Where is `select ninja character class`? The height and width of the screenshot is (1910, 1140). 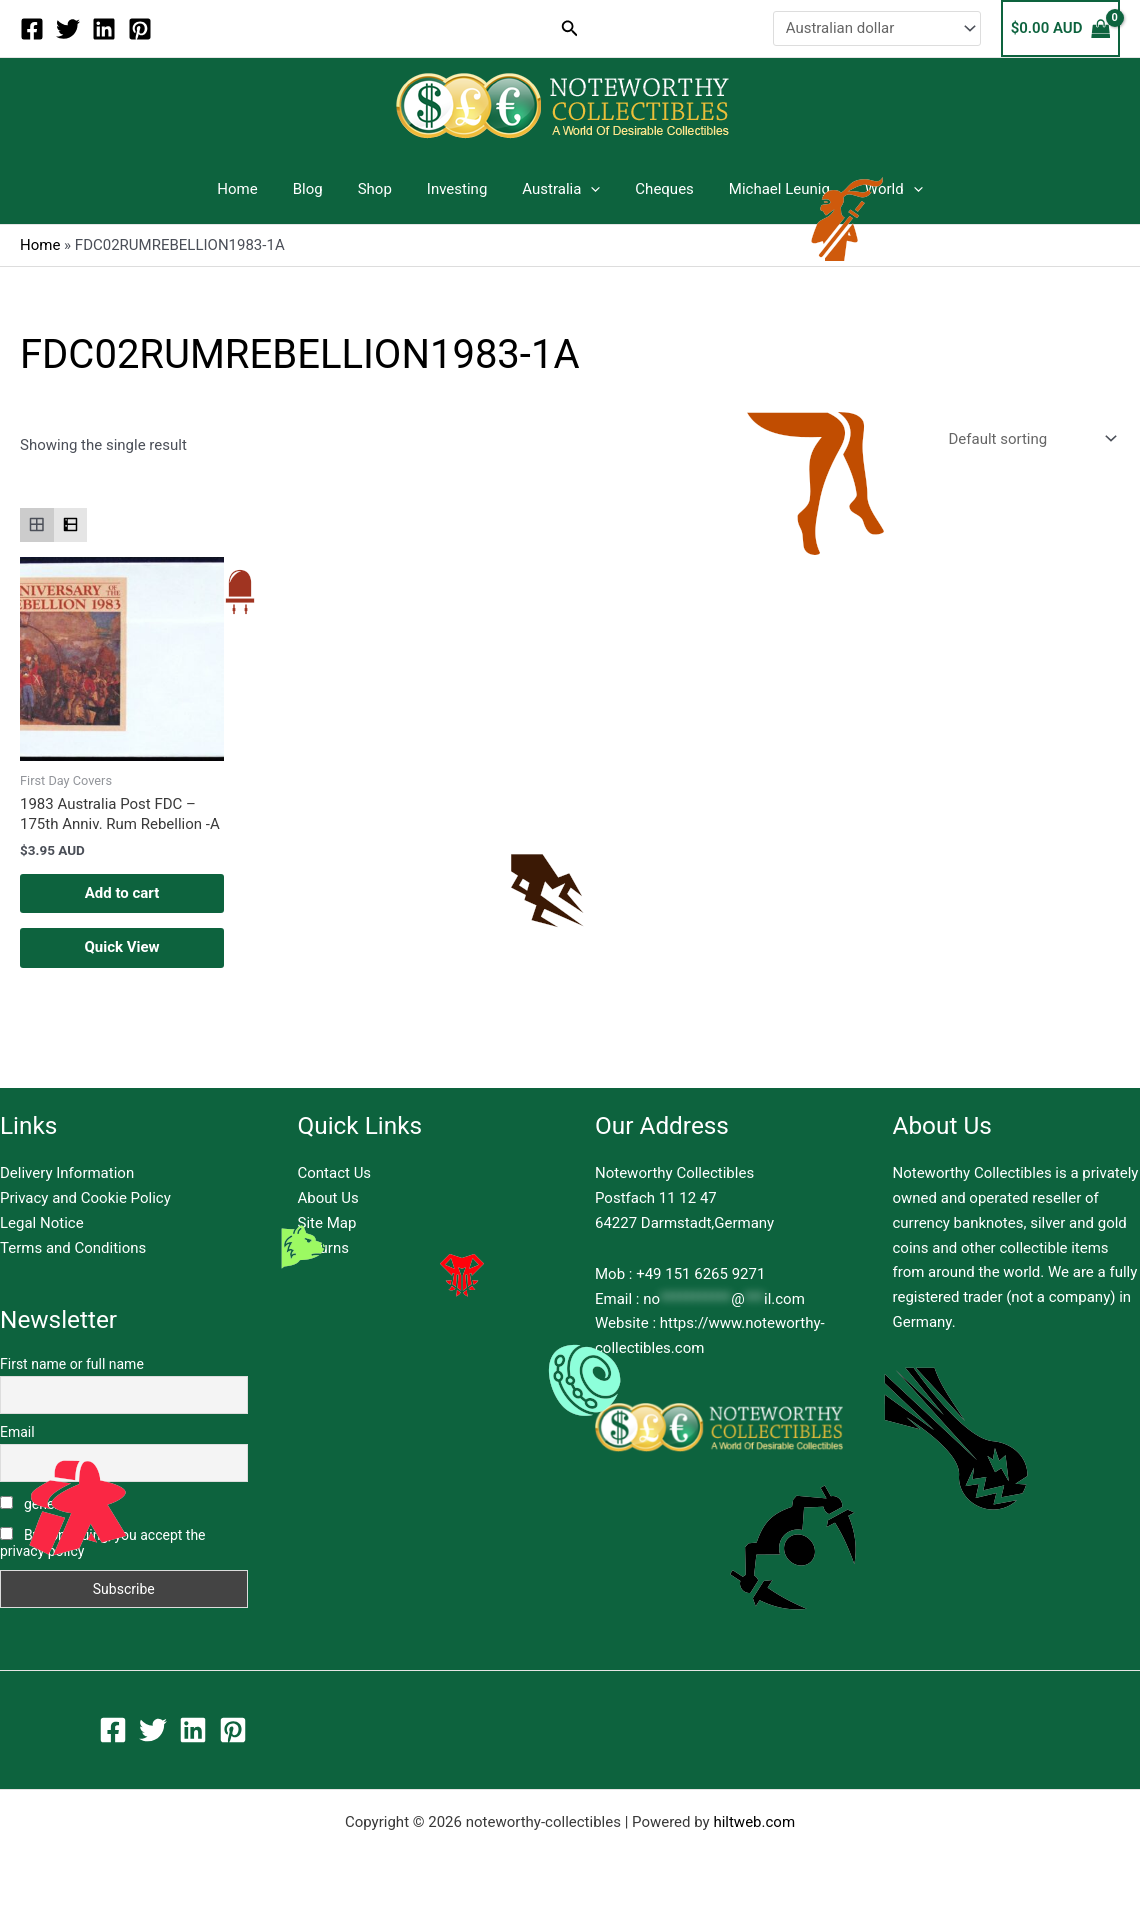 select ninja character class is located at coordinates (847, 219).